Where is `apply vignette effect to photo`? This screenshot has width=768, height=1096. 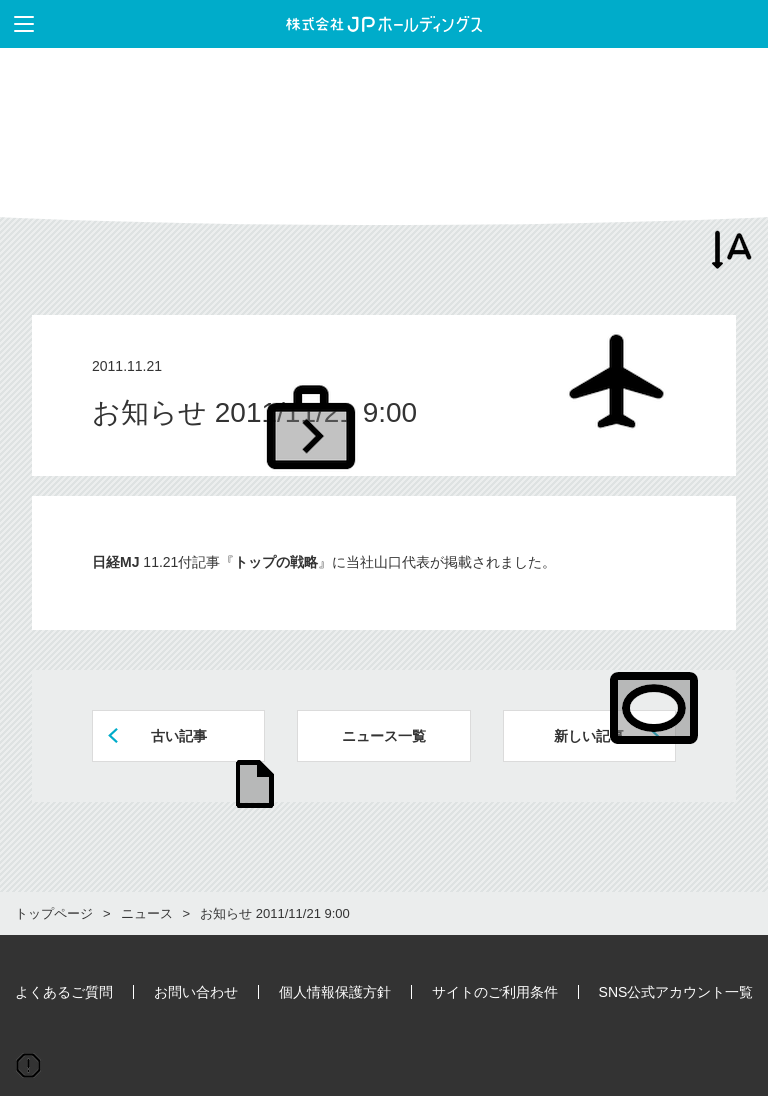 apply vignette effect to photo is located at coordinates (654, 708).